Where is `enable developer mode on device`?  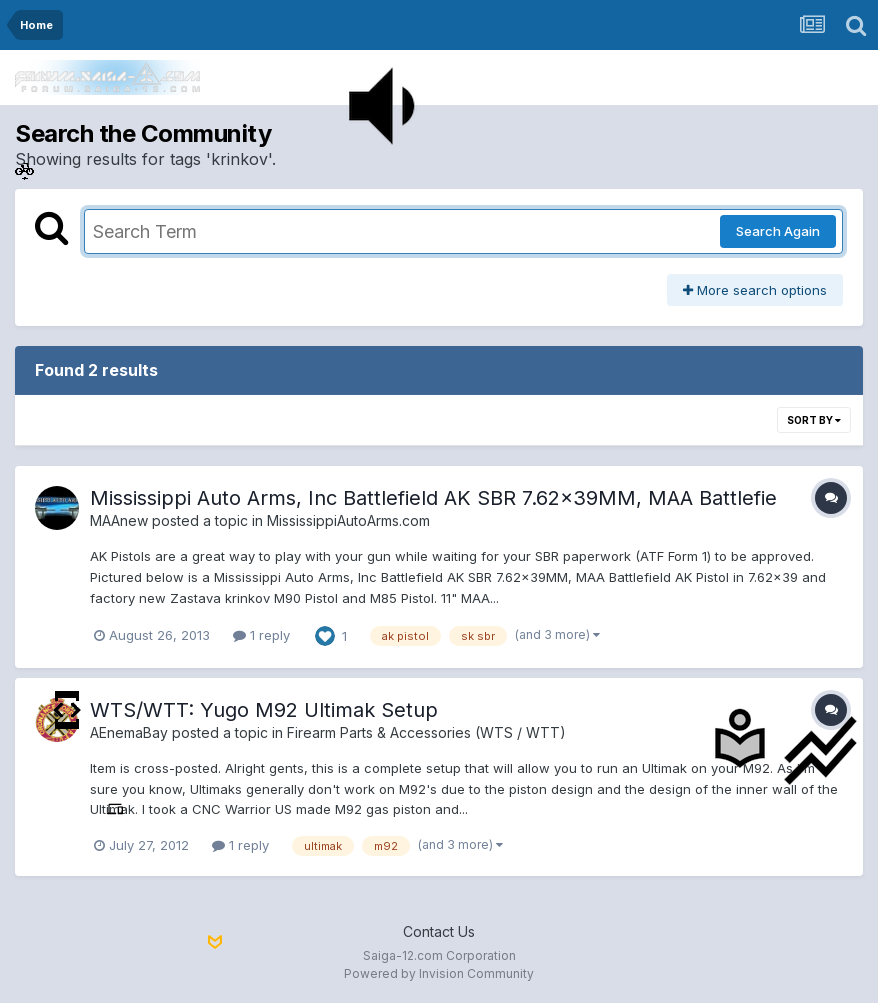 enable developer mode on device is located at coordinates (67, 710).